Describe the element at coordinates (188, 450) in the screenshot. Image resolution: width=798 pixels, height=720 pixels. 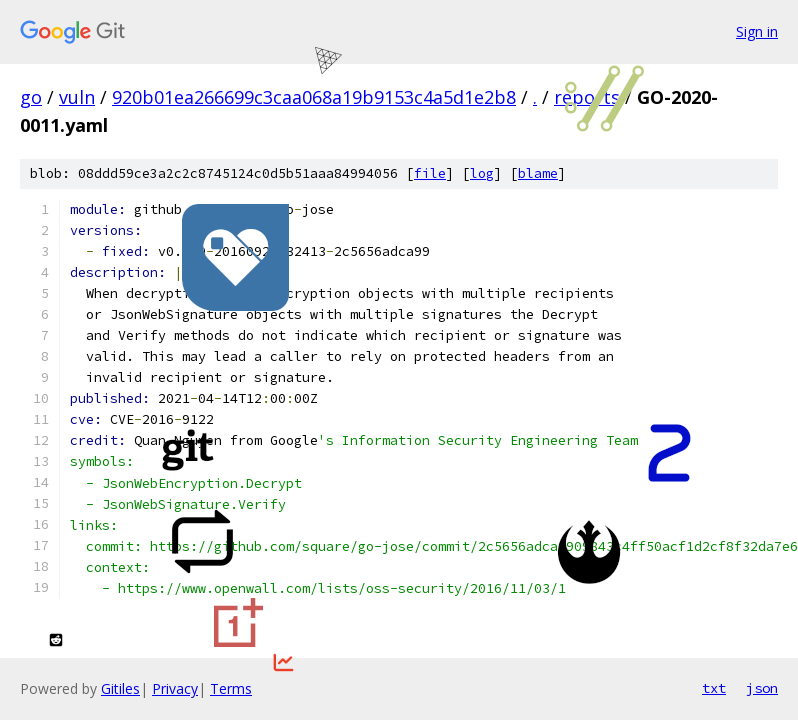
I see `git version control system logo` at that location.